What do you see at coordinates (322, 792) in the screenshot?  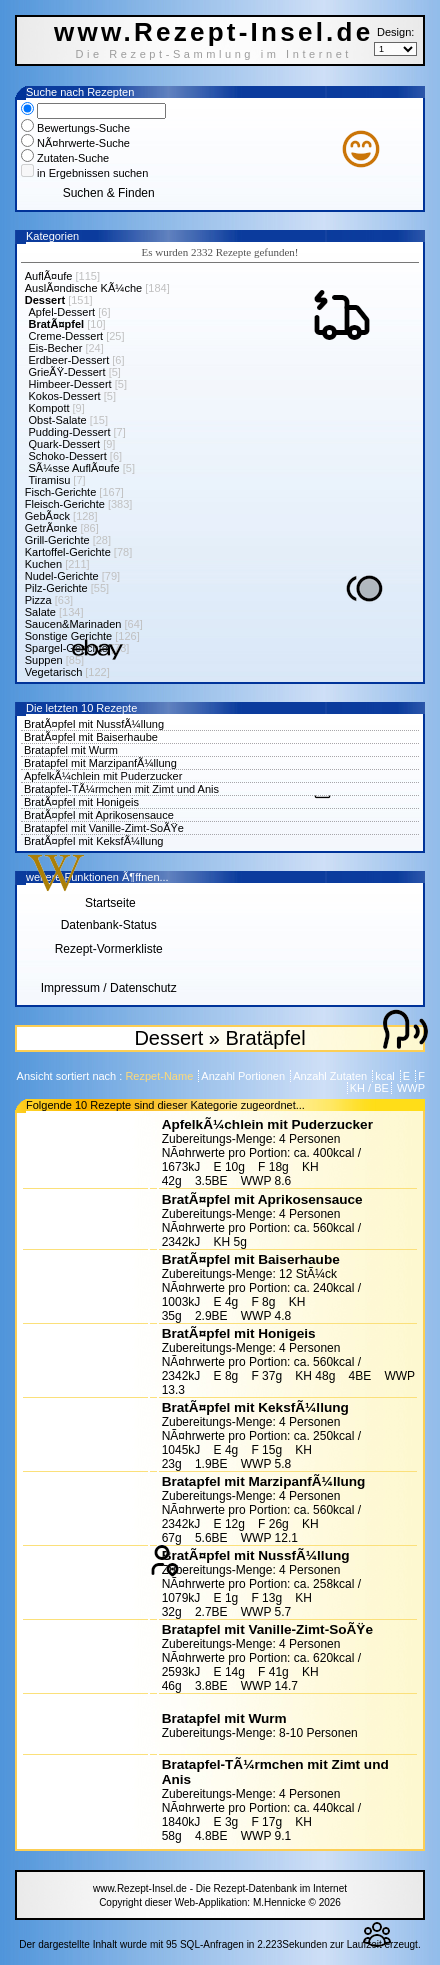 I see `insert a space character` at bounding box center [322, 792].